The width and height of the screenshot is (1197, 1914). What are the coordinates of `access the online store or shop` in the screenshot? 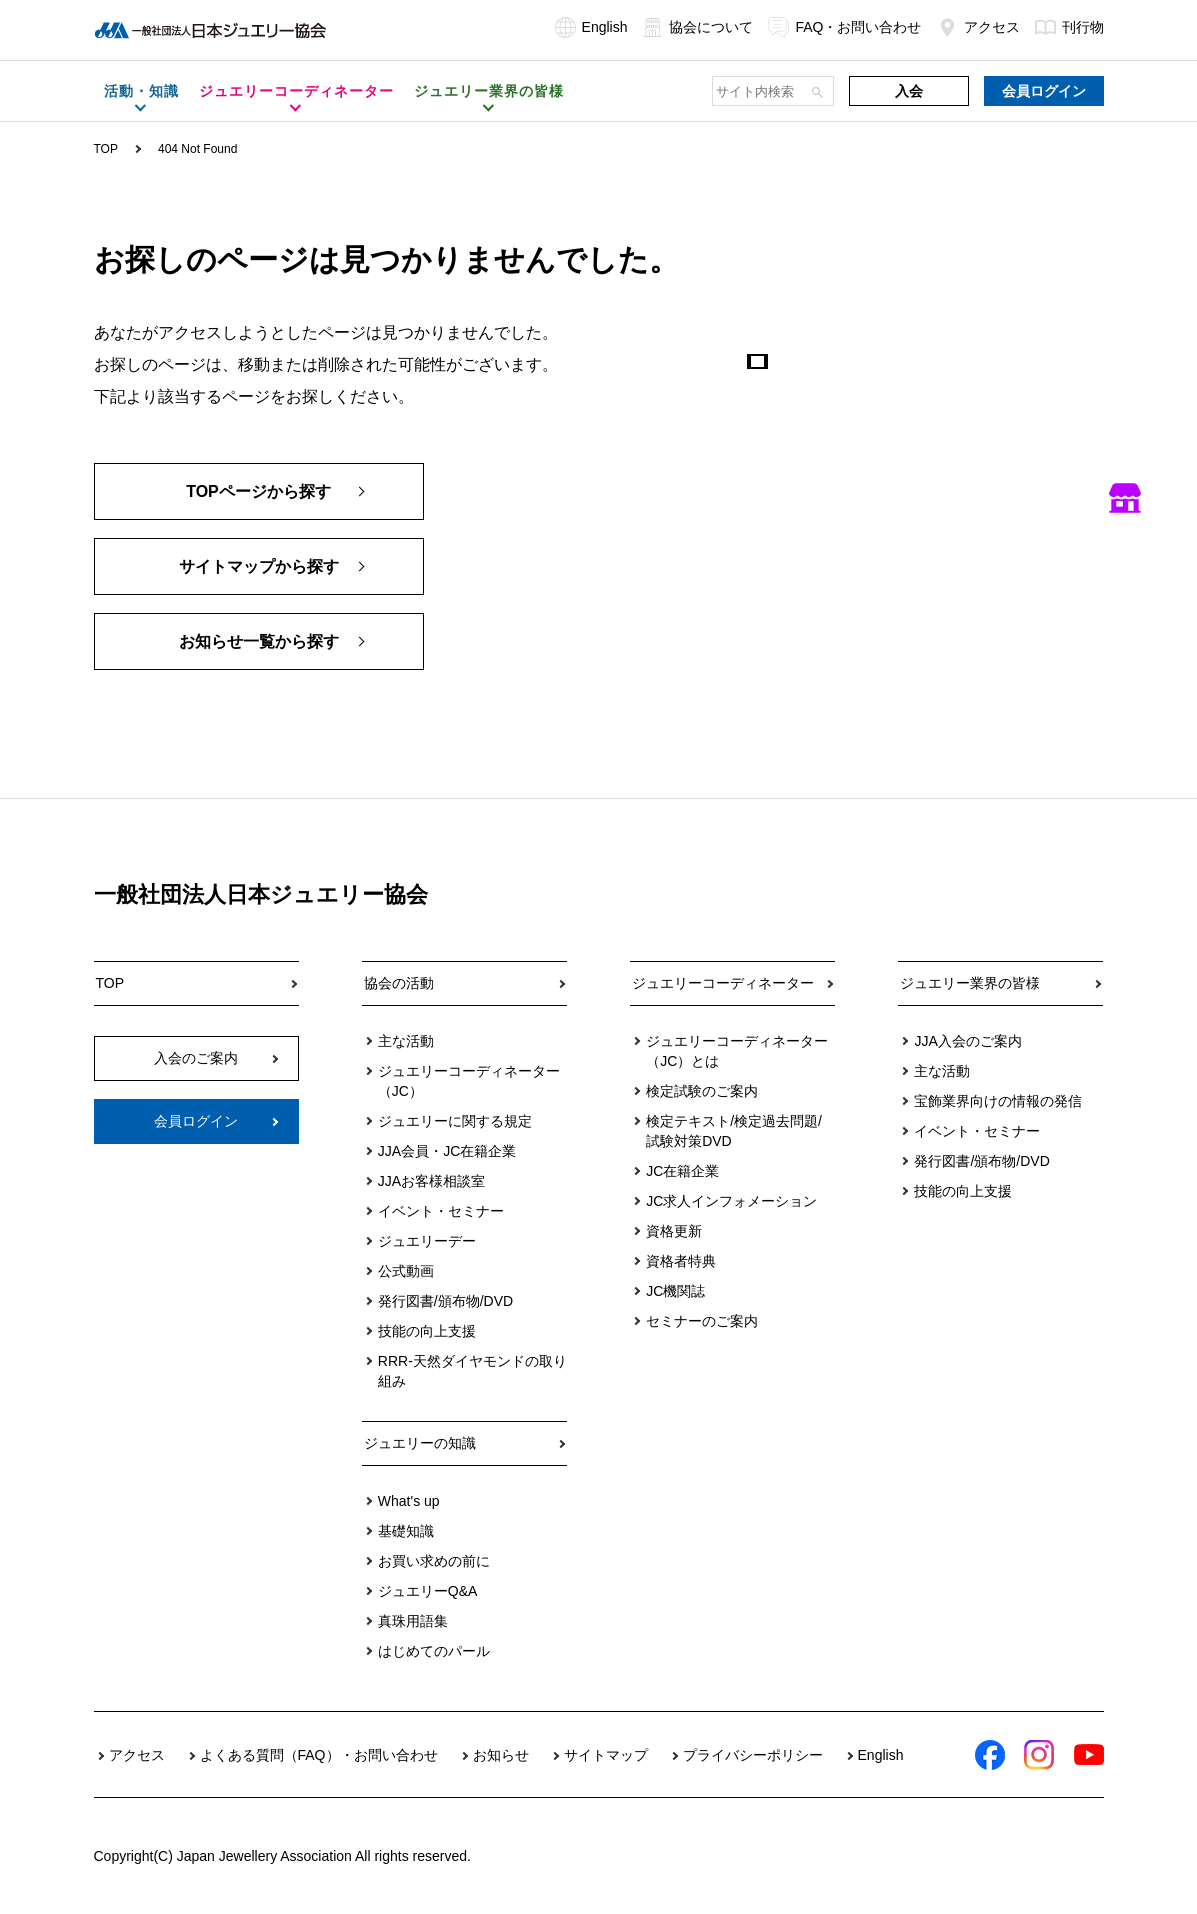 It's located at (1125, 498).